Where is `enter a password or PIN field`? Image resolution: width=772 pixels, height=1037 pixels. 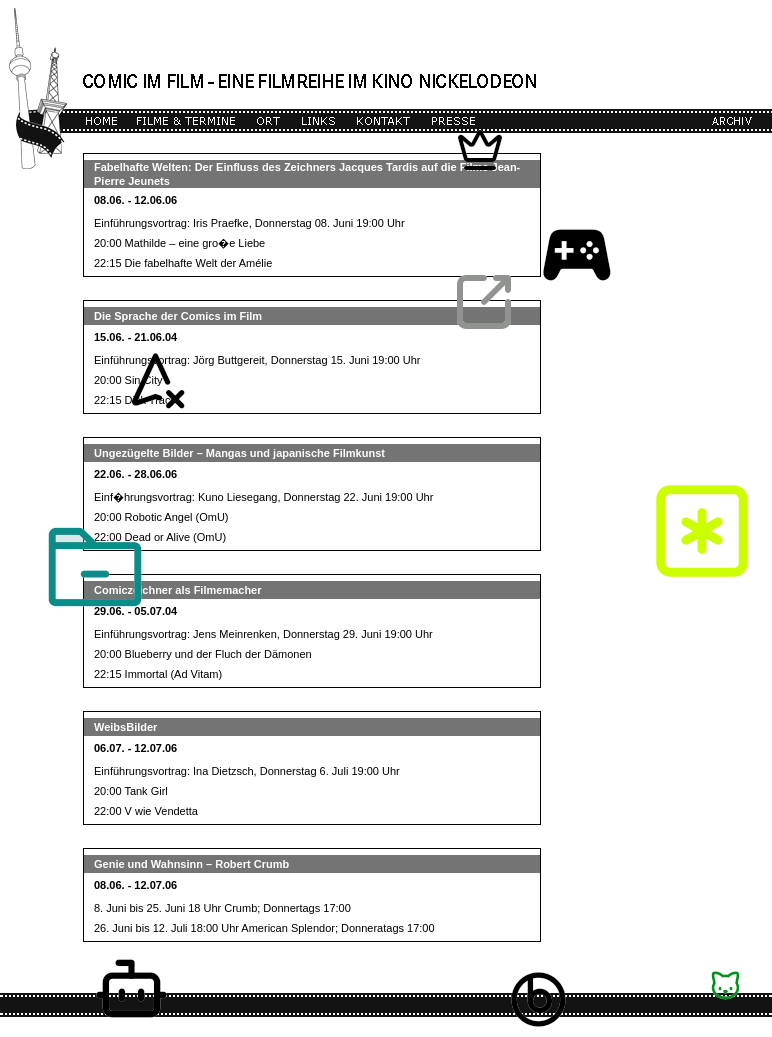
enter a password or PIN field is located at coordinates (702, 531).